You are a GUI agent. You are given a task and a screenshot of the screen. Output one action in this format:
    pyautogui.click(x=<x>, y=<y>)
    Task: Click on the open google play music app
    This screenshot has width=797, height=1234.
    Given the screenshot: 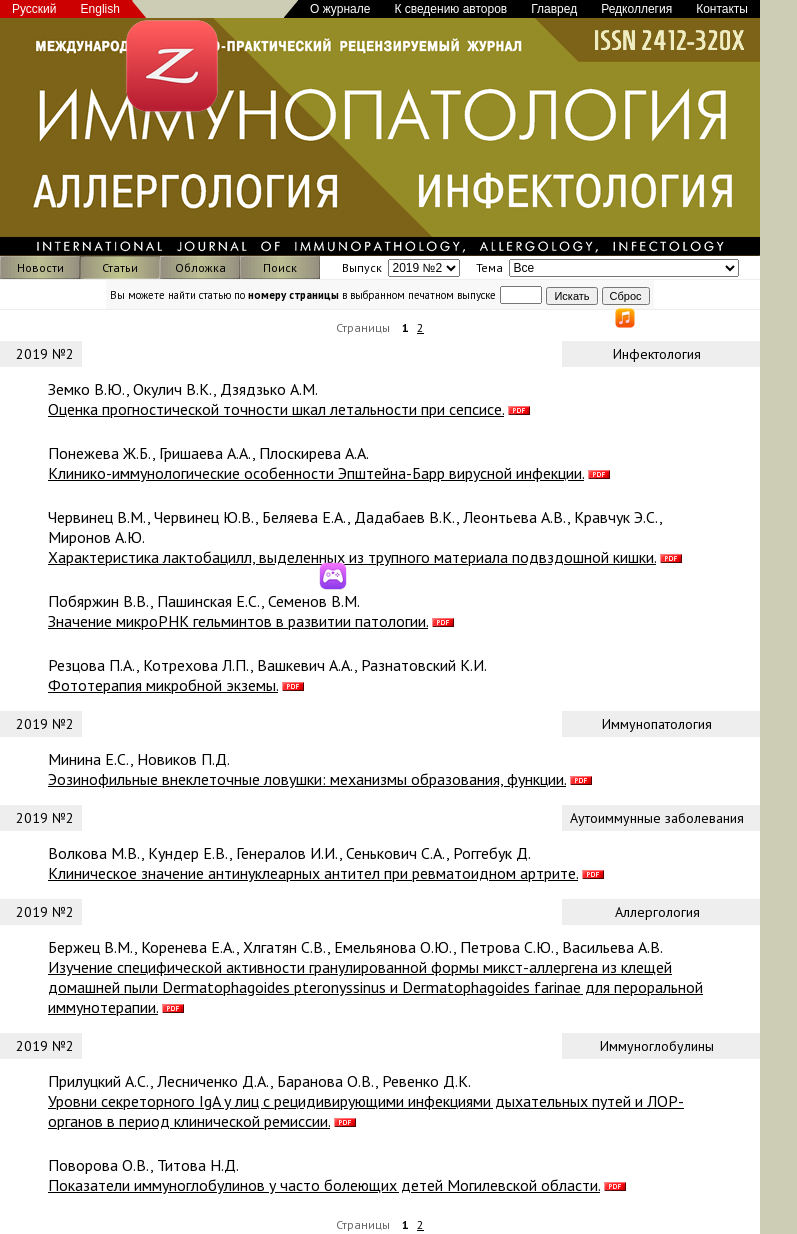 What is the action you would take?
    pyautogui.click(x=625, y=318)
    